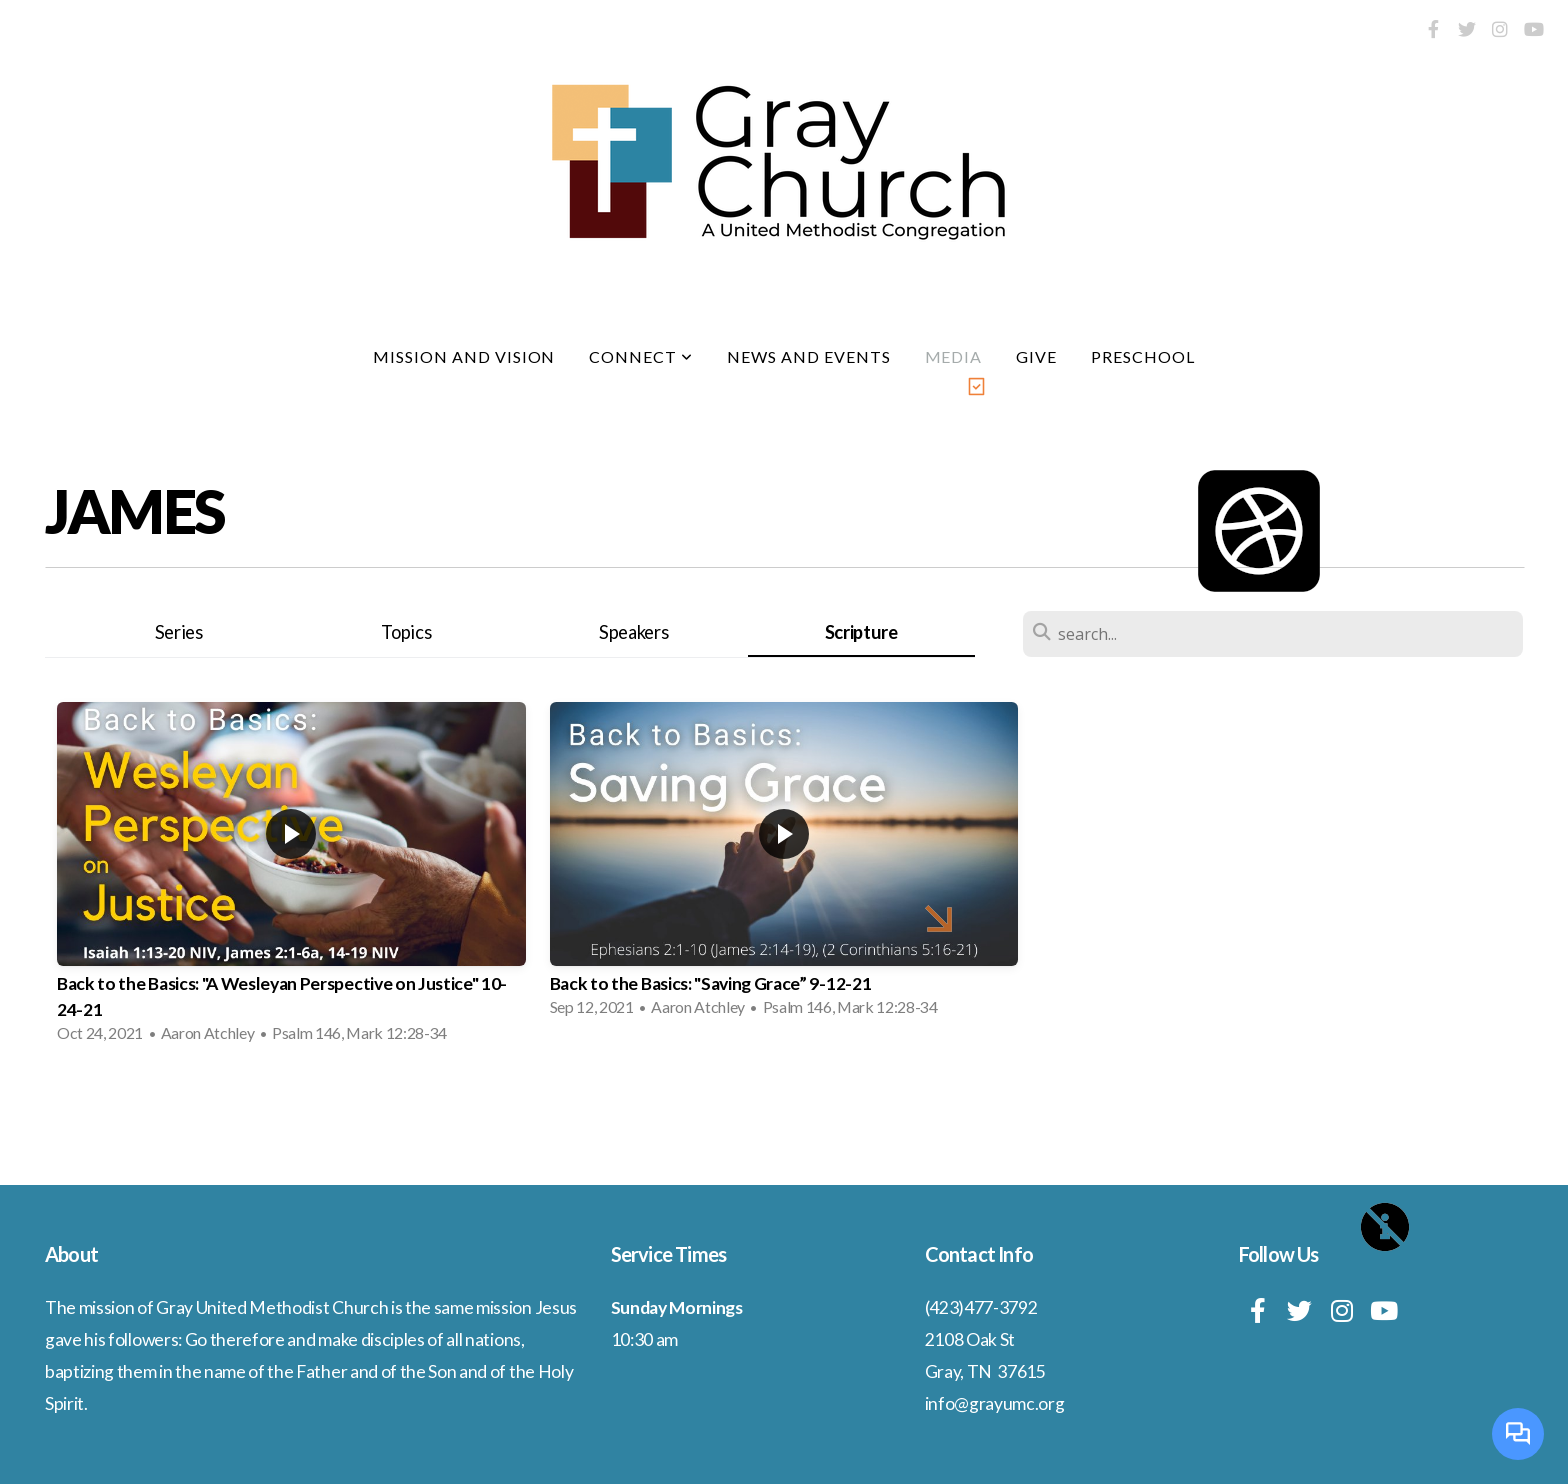  What do you see at coordinates (1259, 531) in the screenshot?
I see `link to dribbble profile` at bounding box center [1259, 531].